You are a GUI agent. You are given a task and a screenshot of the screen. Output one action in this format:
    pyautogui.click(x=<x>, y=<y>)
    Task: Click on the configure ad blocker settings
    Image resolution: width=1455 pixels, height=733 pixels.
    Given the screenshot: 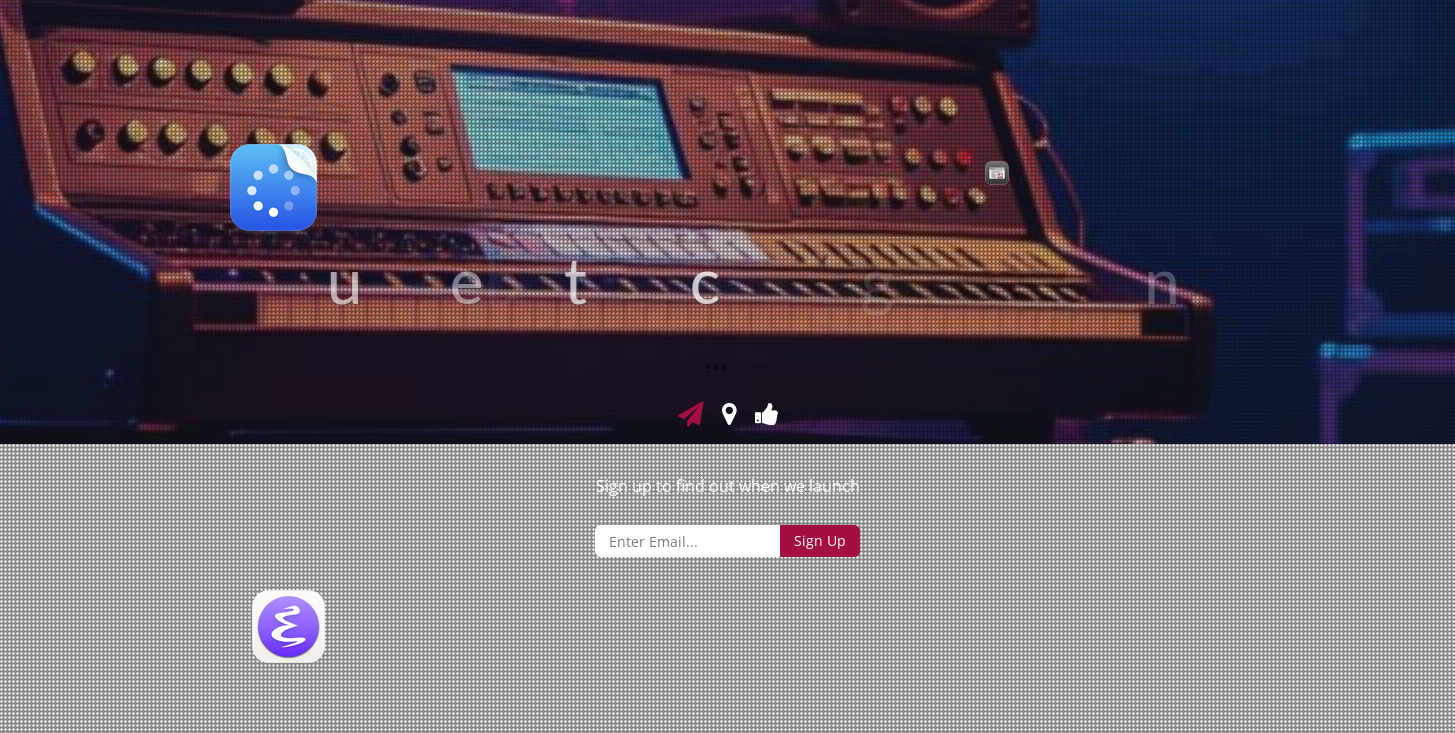 What is the action you would take?
    pyautogui.click(x=997, y=173)
    